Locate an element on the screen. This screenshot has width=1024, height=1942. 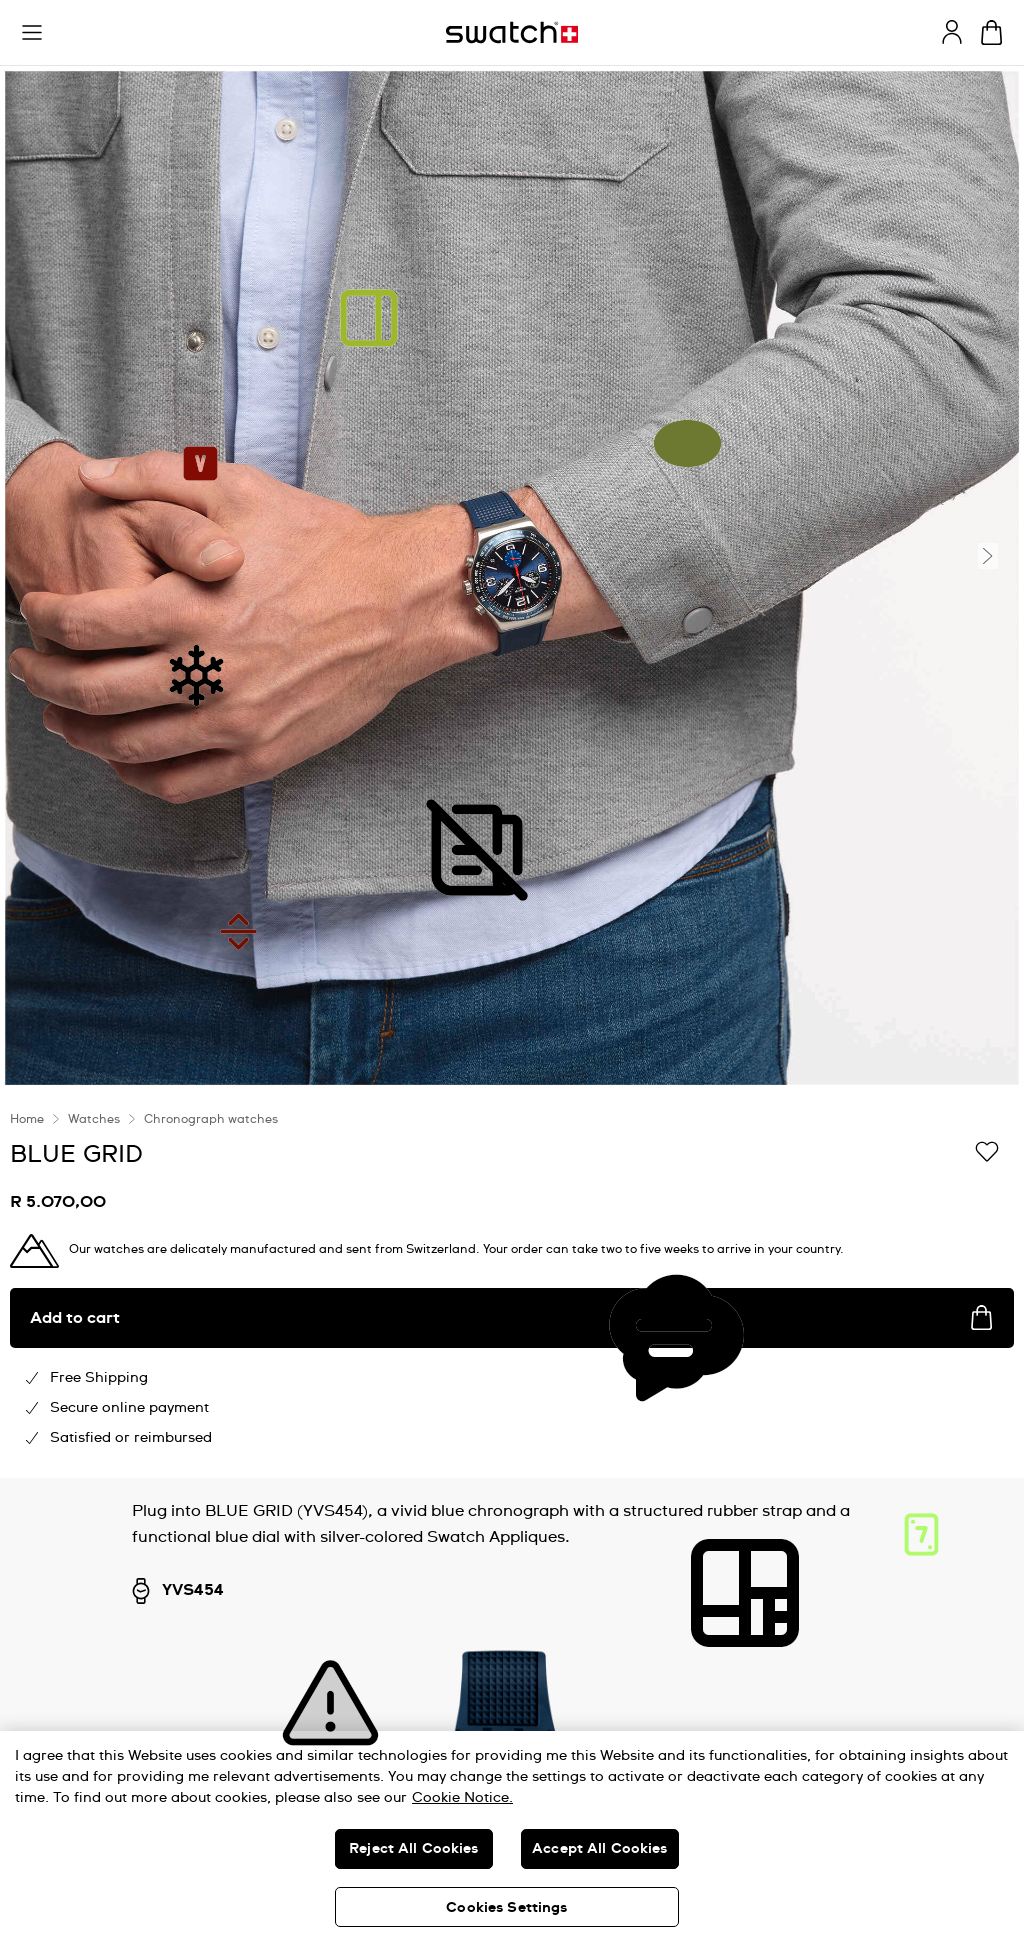
open chat or messaging is located at coordinates (674, 1338).